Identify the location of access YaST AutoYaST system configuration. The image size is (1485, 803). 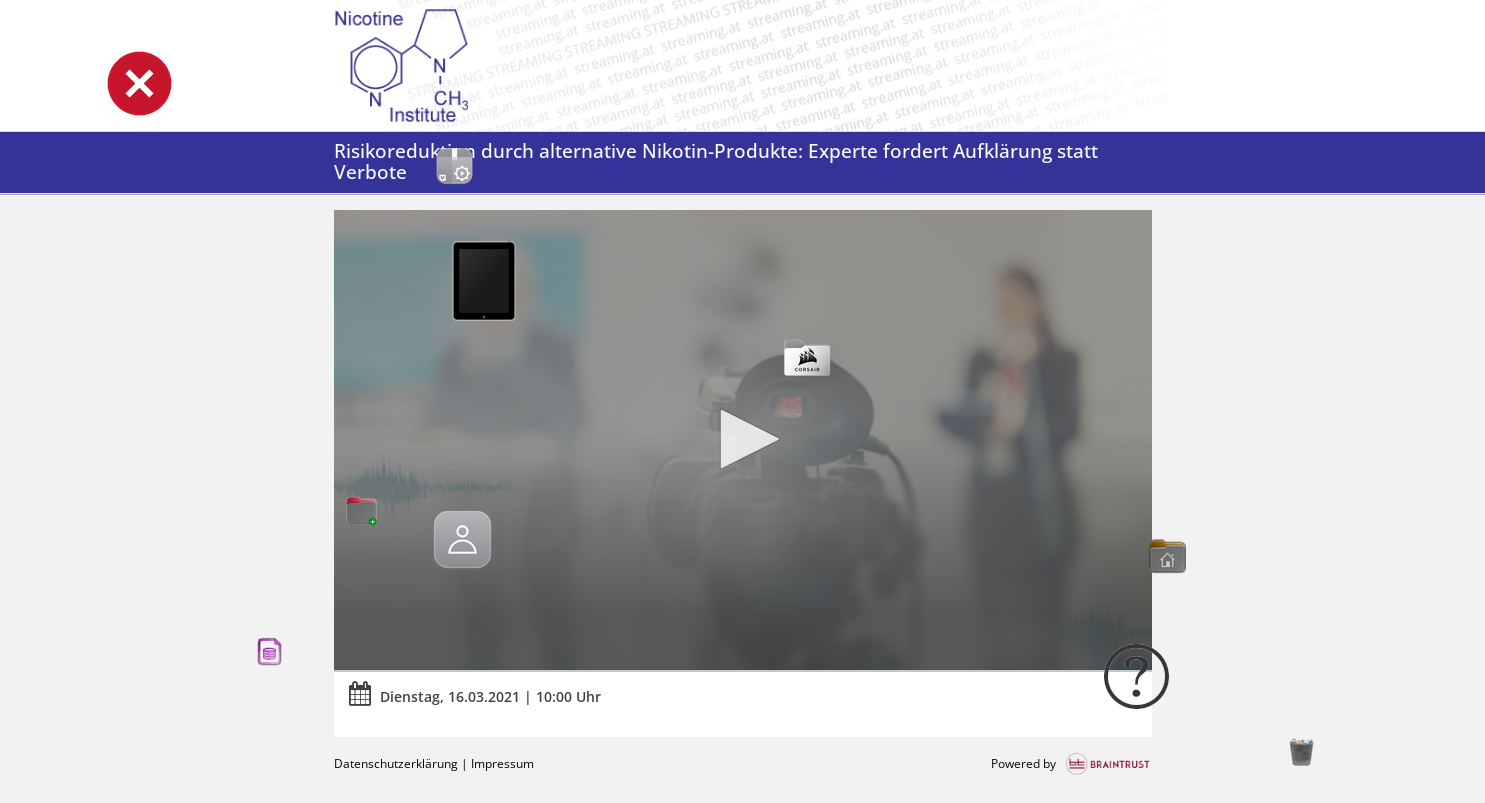
(454, 166).